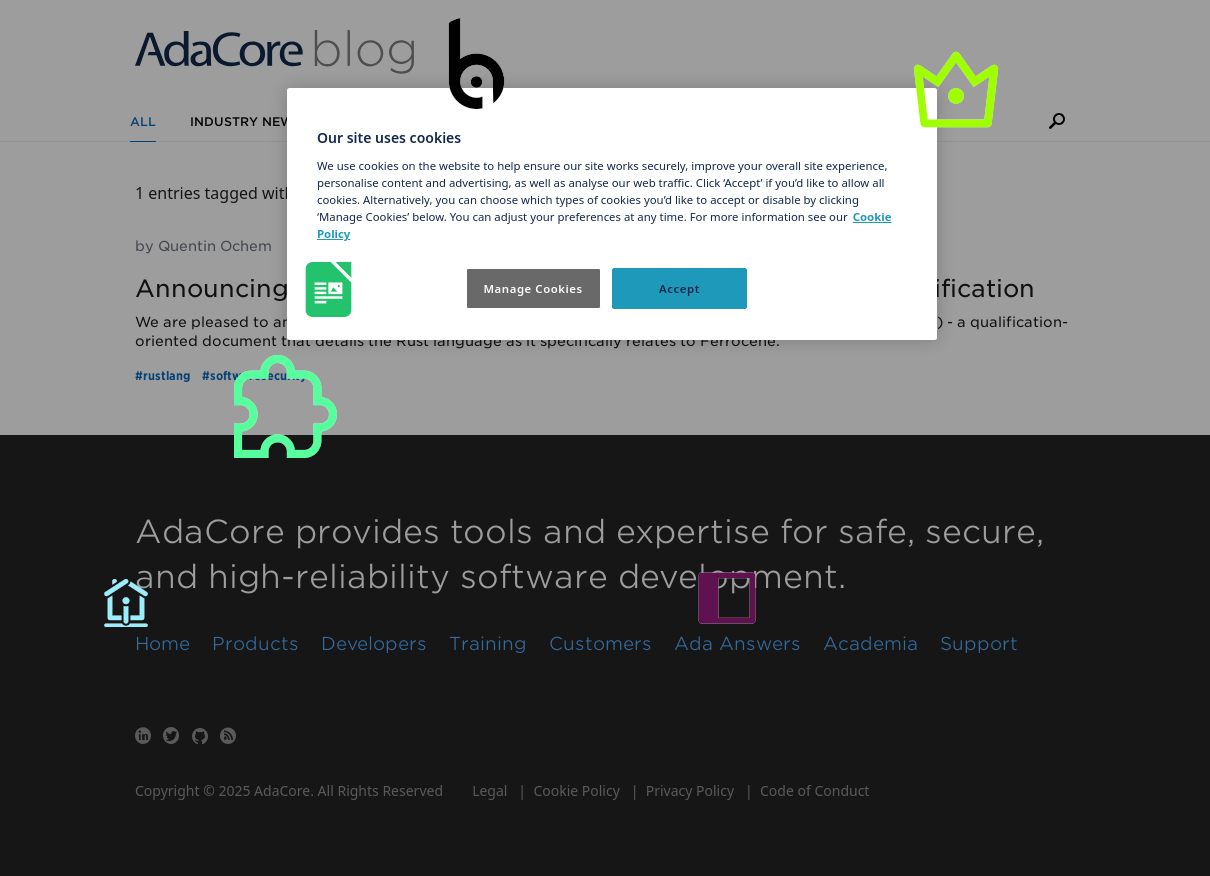  Describe the element at coordinates (328, 289) in the screenshot. I see `open libreoffice writer` at that location.